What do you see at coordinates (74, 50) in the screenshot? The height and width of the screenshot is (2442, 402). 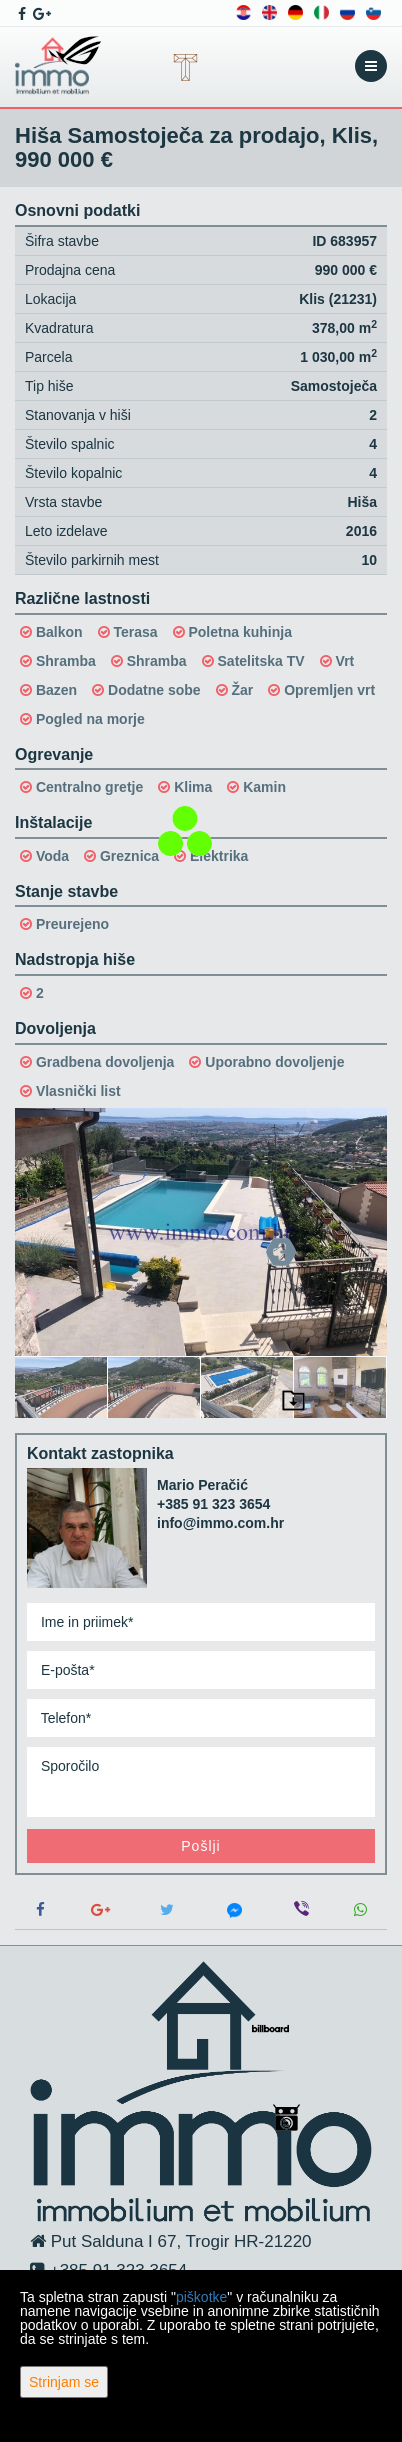 I see `republic of gamers (ROG) brand logo` at bounding box center [74, 50].